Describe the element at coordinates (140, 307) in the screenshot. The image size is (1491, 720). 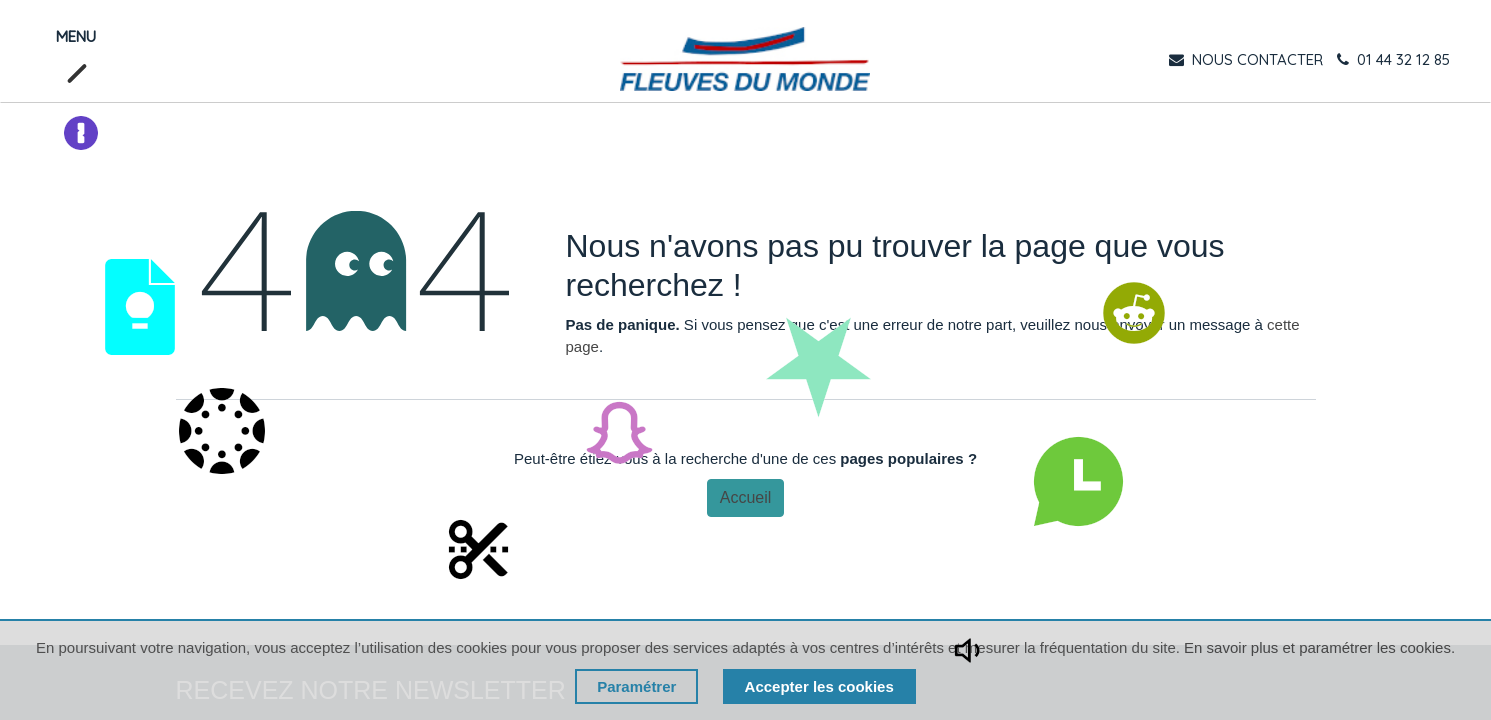
I see `open google keep app` at that location.